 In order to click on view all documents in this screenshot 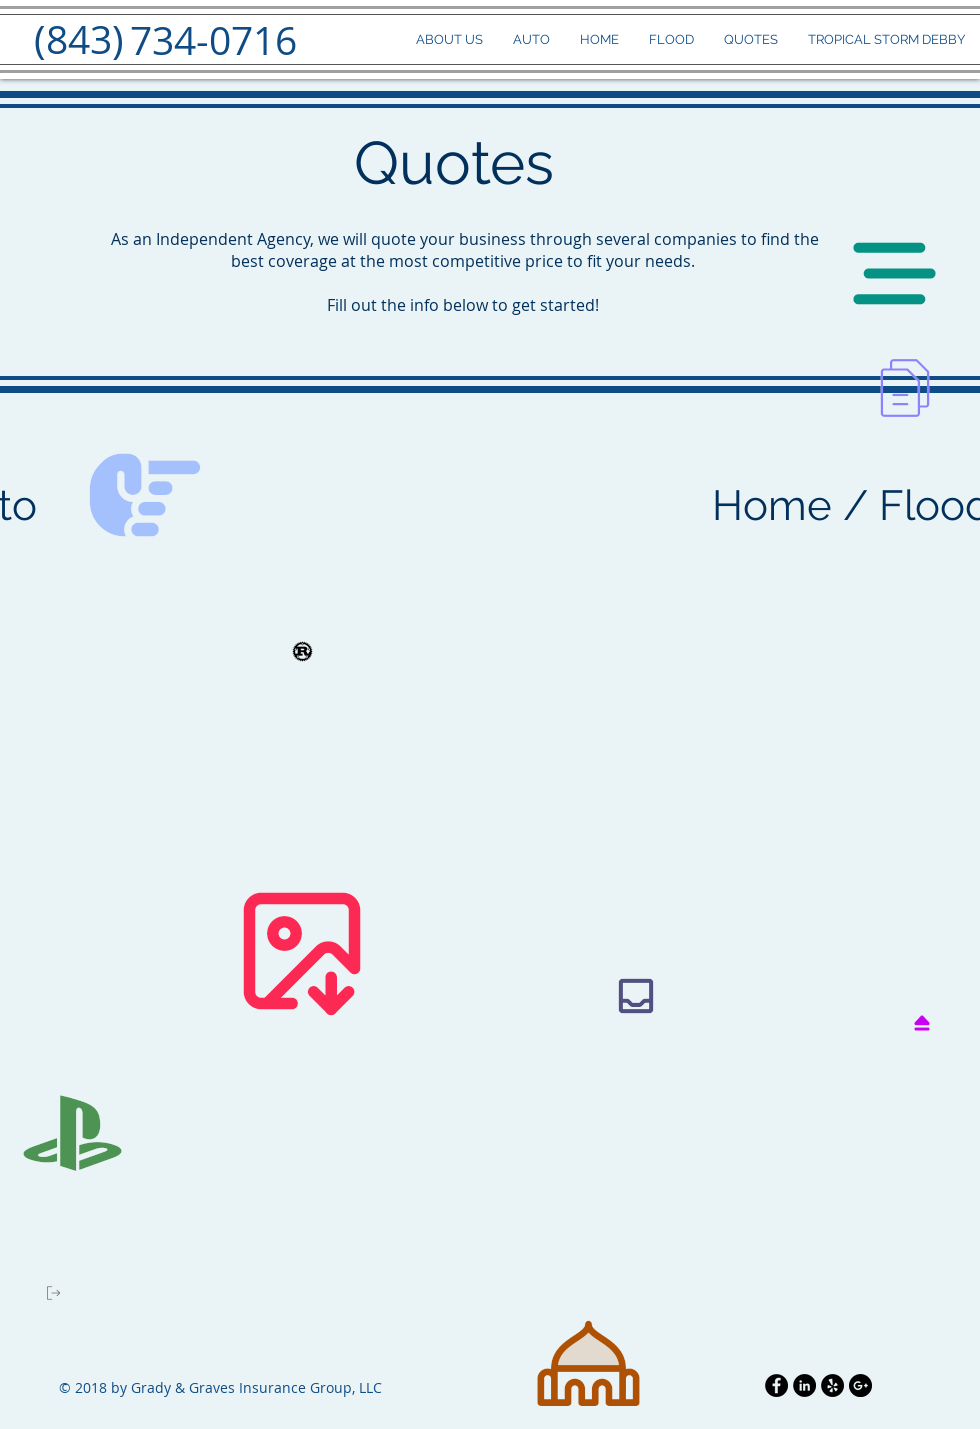, I will do `click(905, 388)`.